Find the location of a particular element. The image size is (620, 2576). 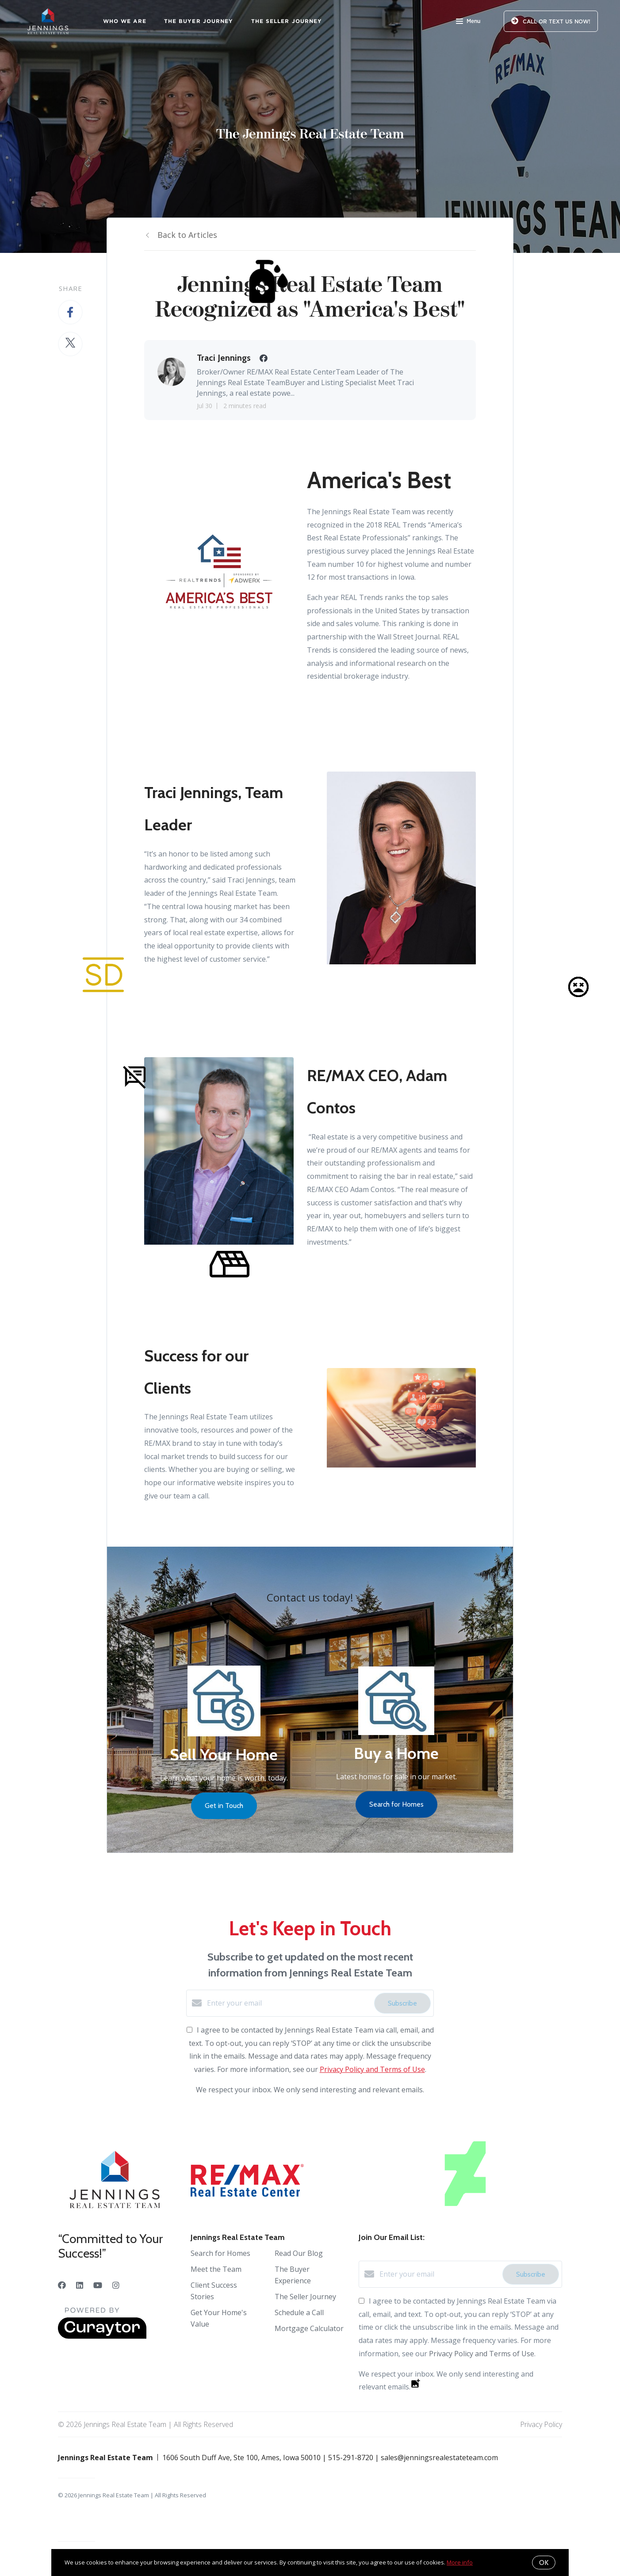

mute or disable speaker notes is located at coordinates (135, 1077).